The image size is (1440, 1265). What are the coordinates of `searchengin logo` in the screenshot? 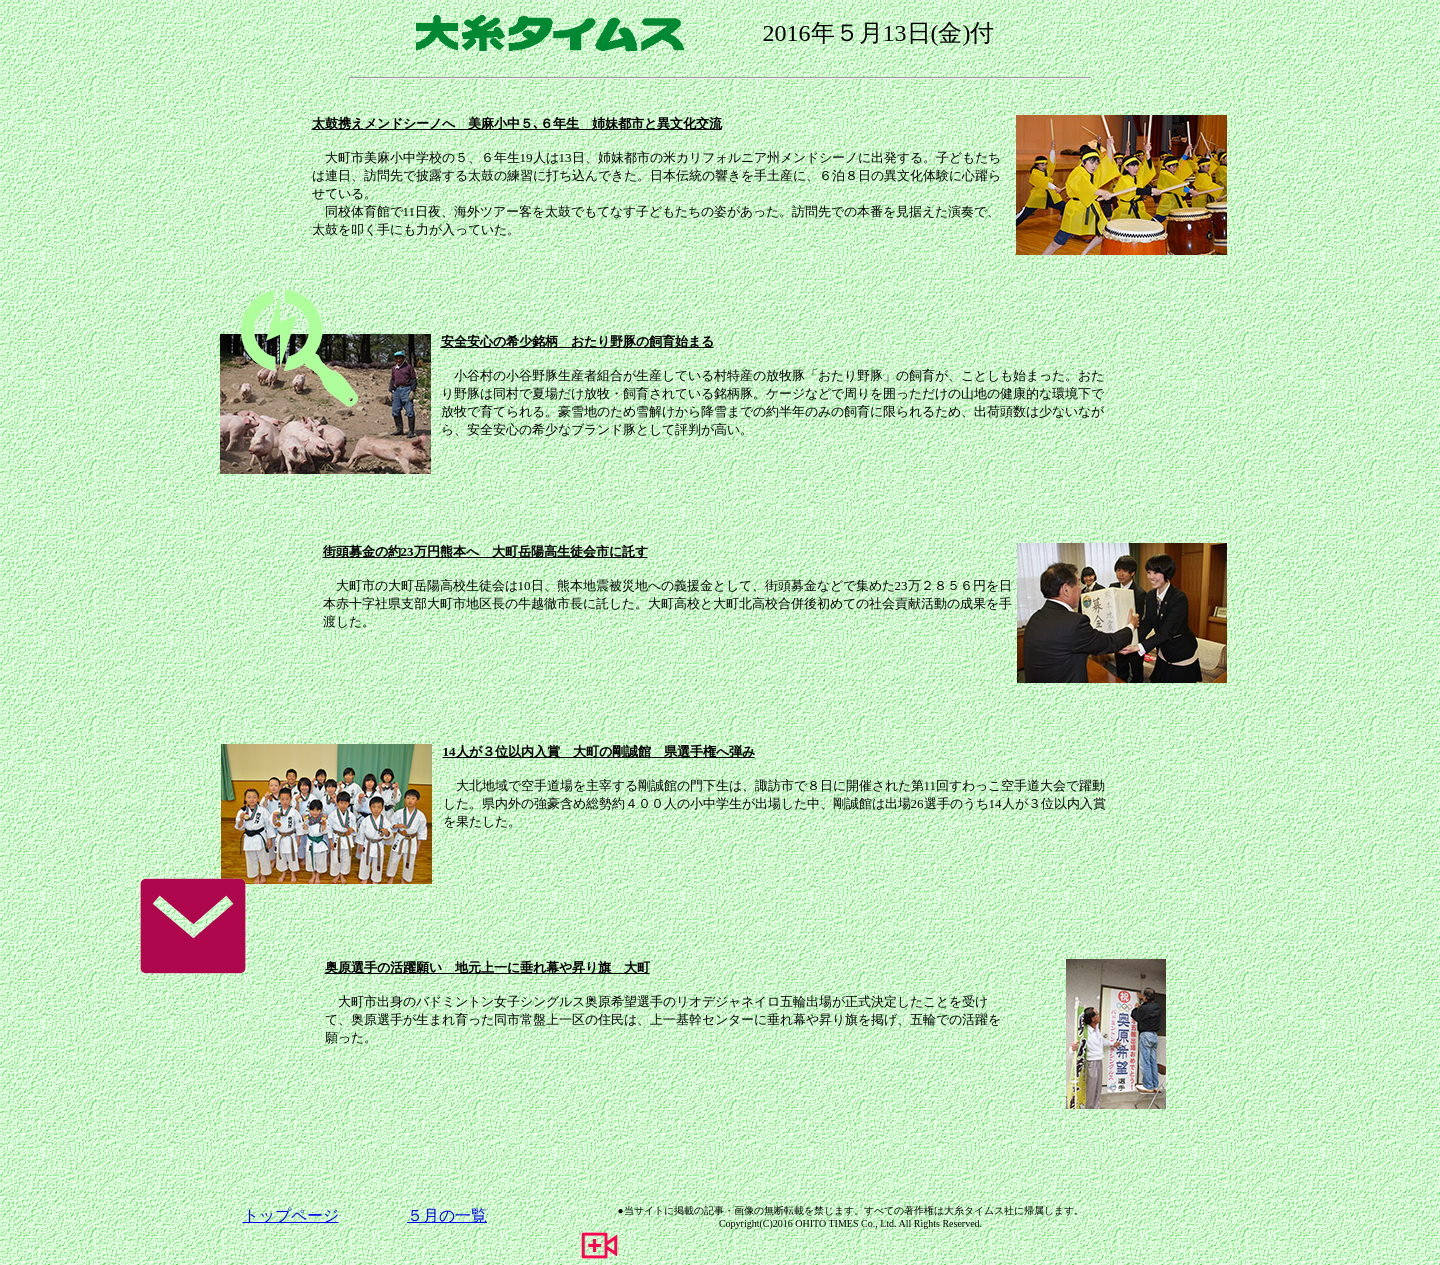 It's located at (299, 346).